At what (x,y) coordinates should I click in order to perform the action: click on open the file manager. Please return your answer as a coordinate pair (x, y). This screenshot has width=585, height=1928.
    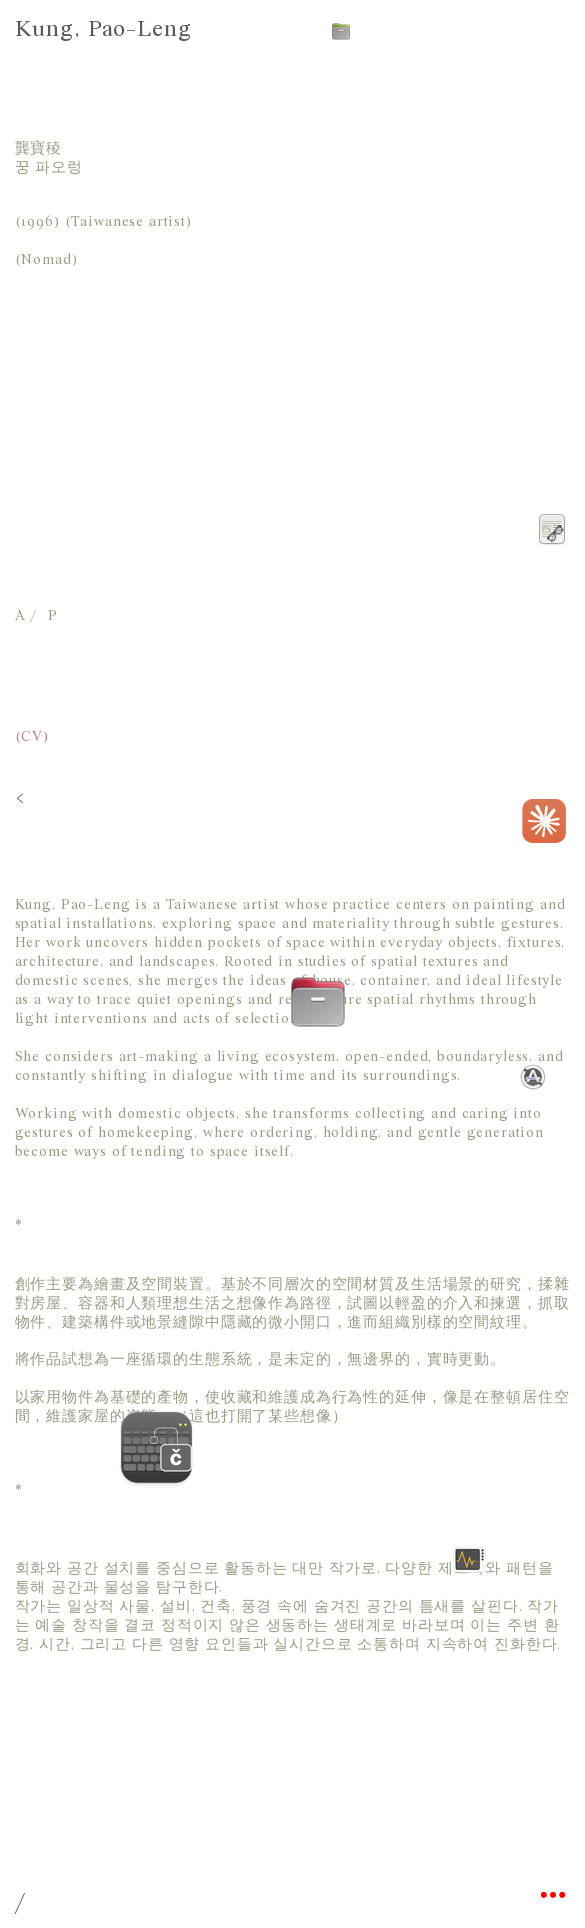
    Looking at the image, I should click on (318, 1002).